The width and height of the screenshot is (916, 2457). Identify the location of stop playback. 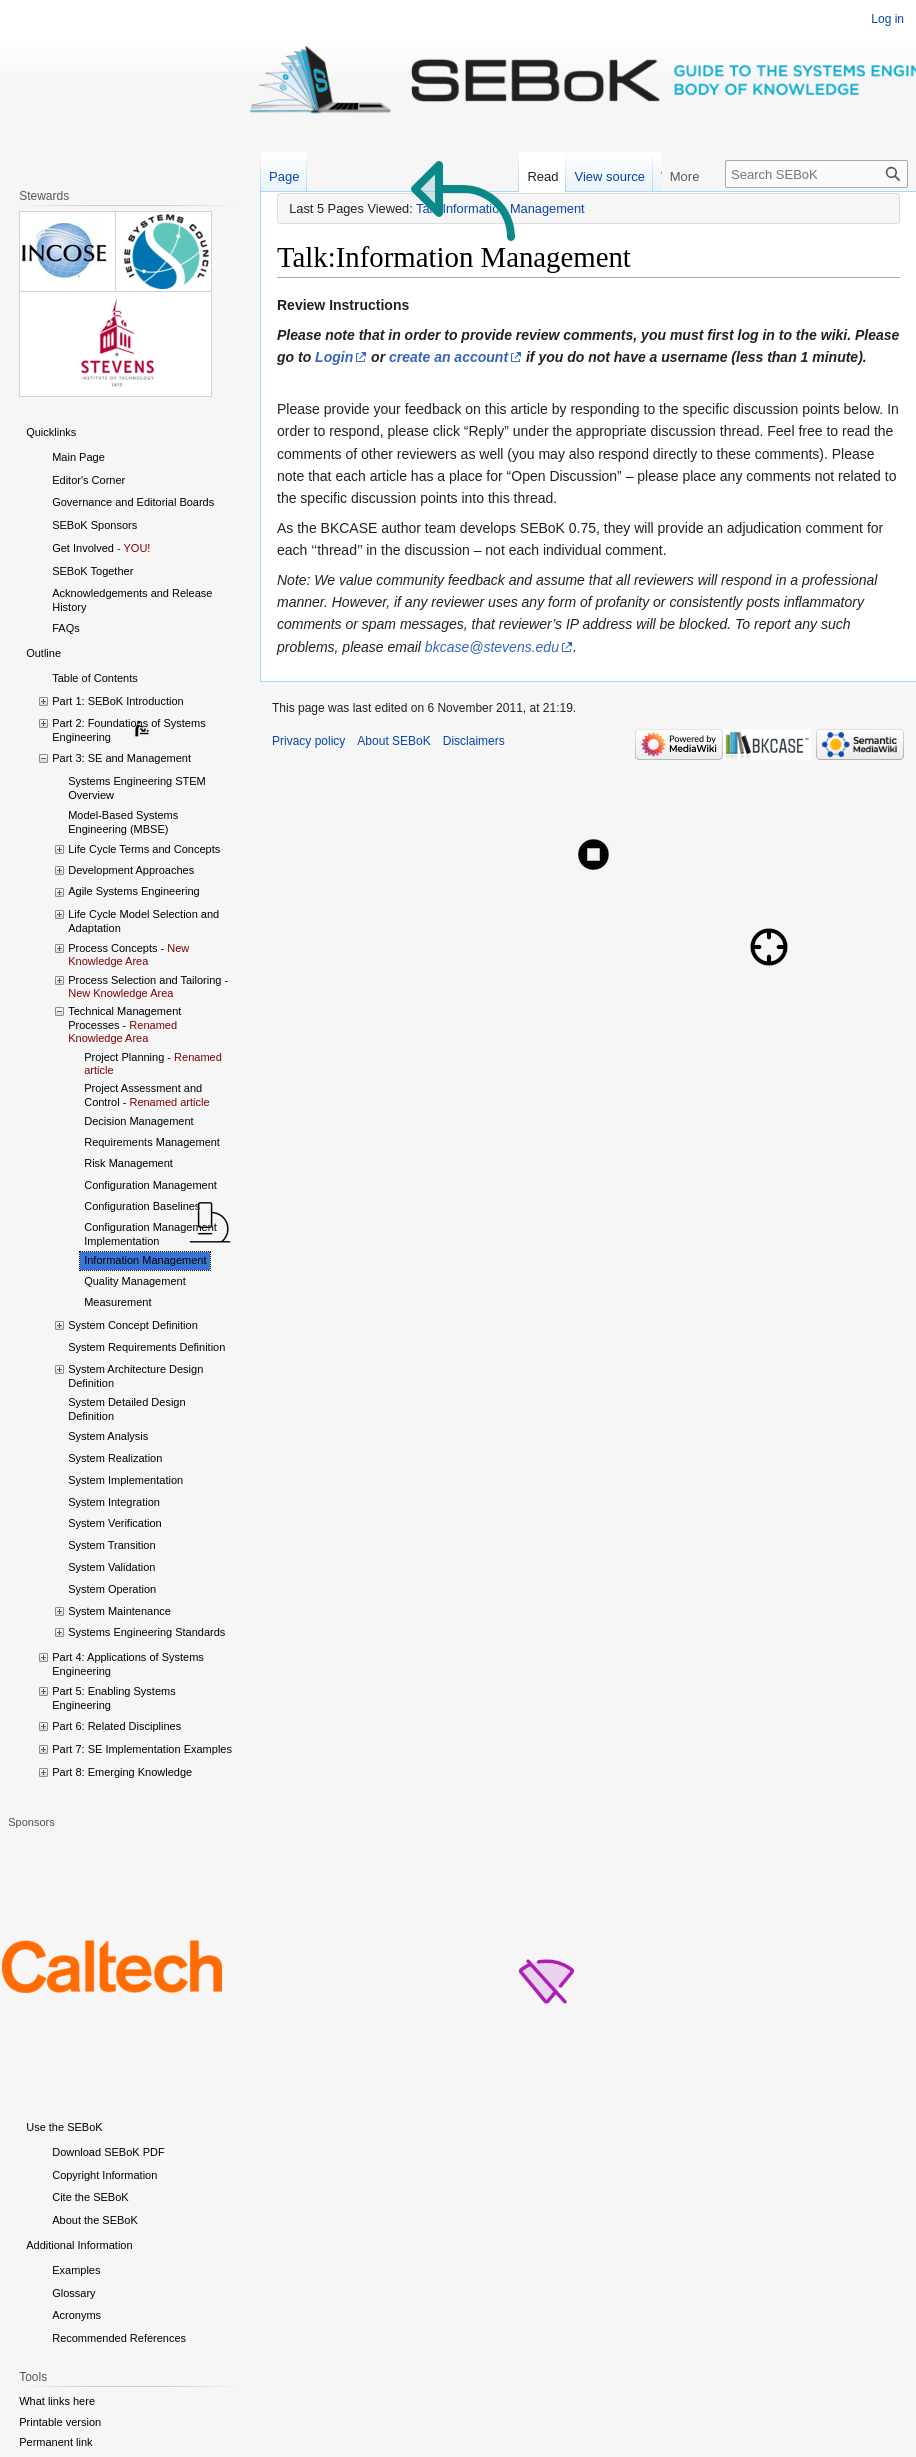
(593, 854).